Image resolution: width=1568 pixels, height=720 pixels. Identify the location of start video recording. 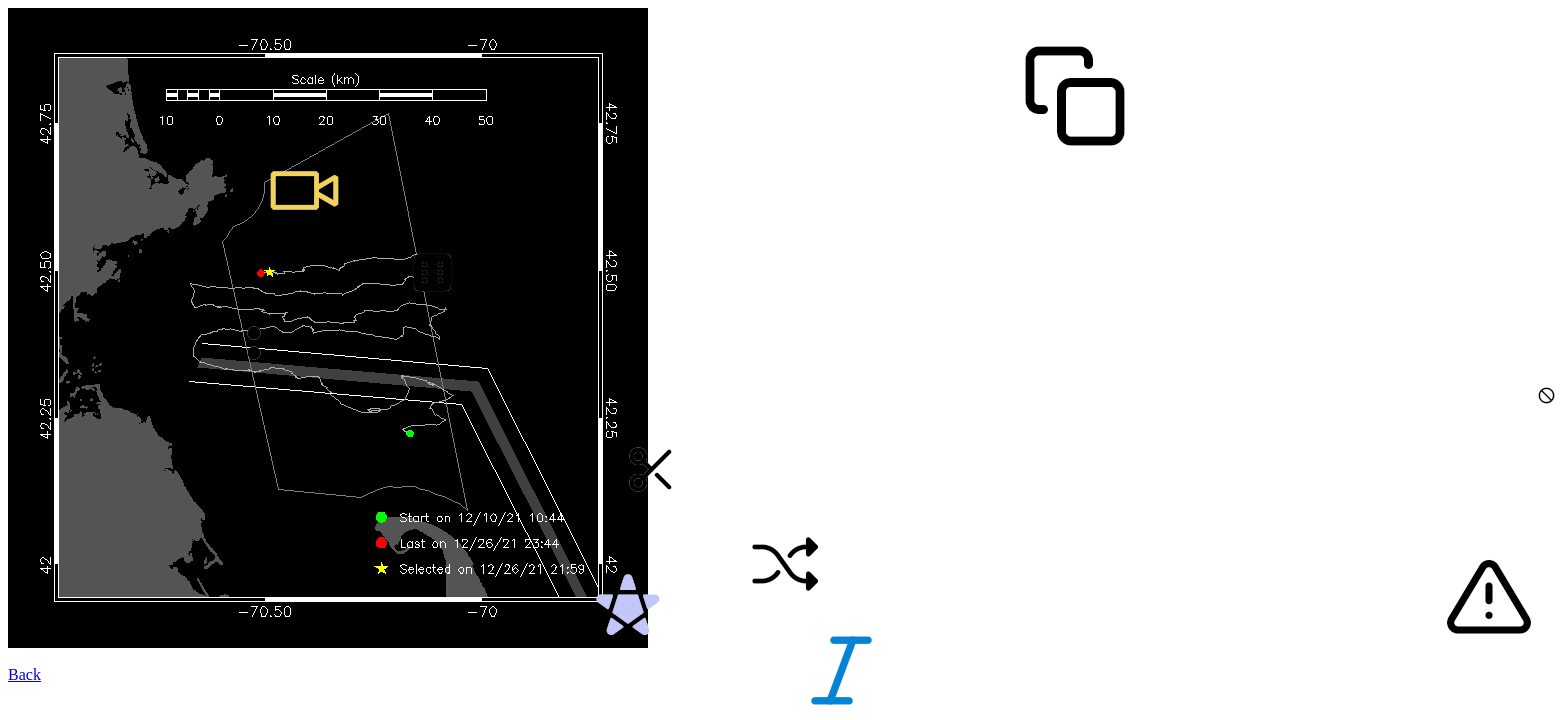
(304, 190).